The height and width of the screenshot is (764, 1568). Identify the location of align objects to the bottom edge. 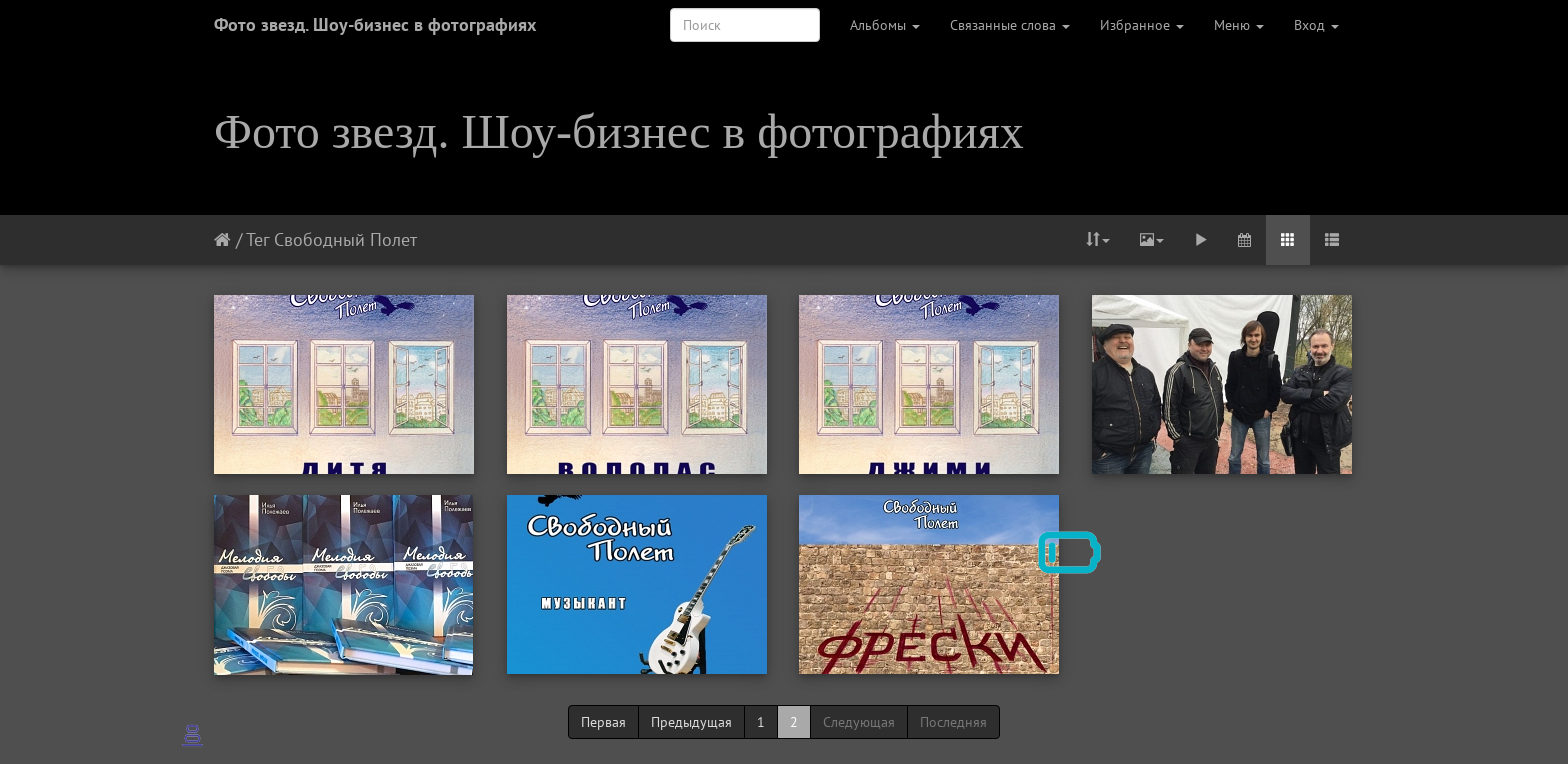
(192, 735).